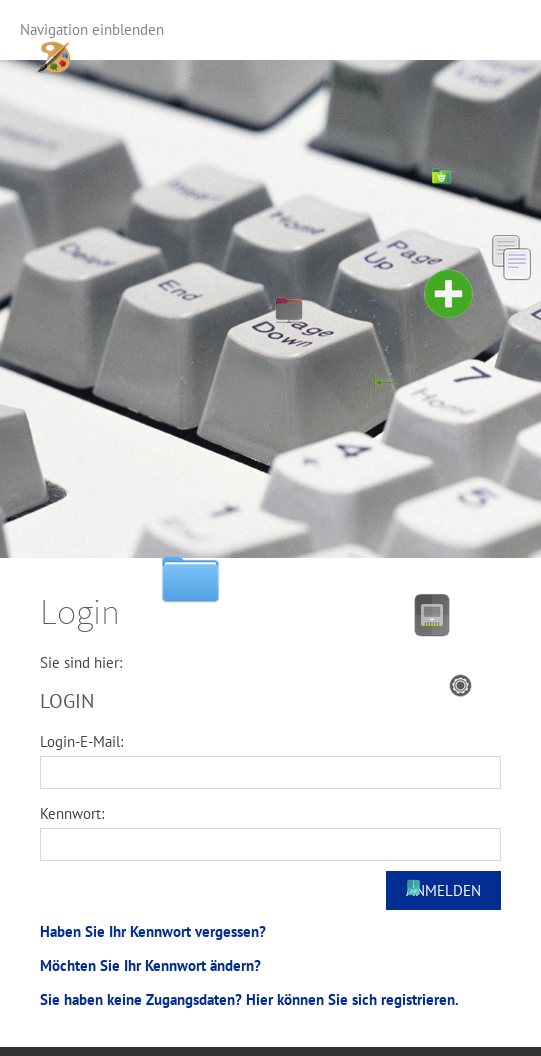  Describe the element at coordinates (289, 310) in the screenshot. I see `access files stored on a remote server or network` at that location.